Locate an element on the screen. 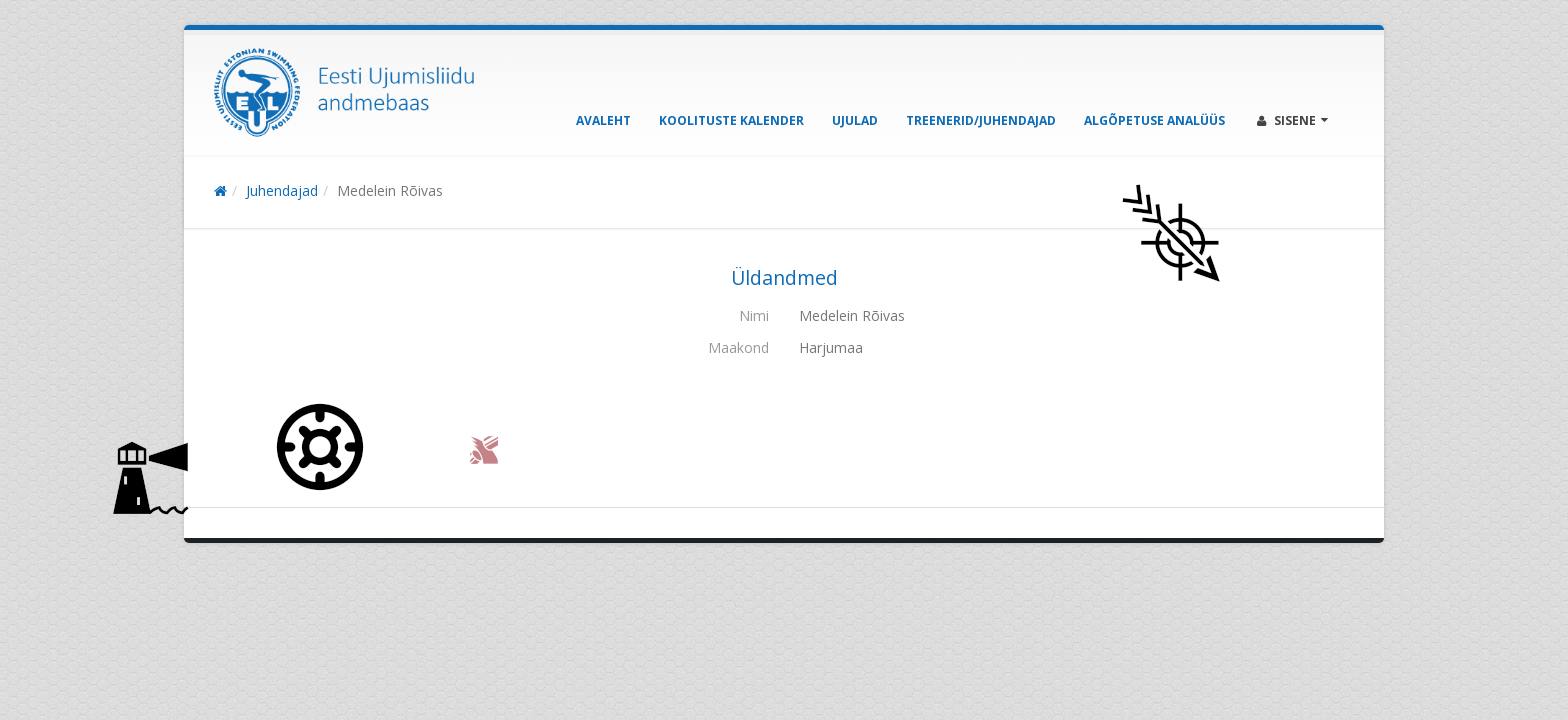 The height and width of the screenshot is (720, 1568). aim or target an object in-game is located at coordinates (1171, 233).